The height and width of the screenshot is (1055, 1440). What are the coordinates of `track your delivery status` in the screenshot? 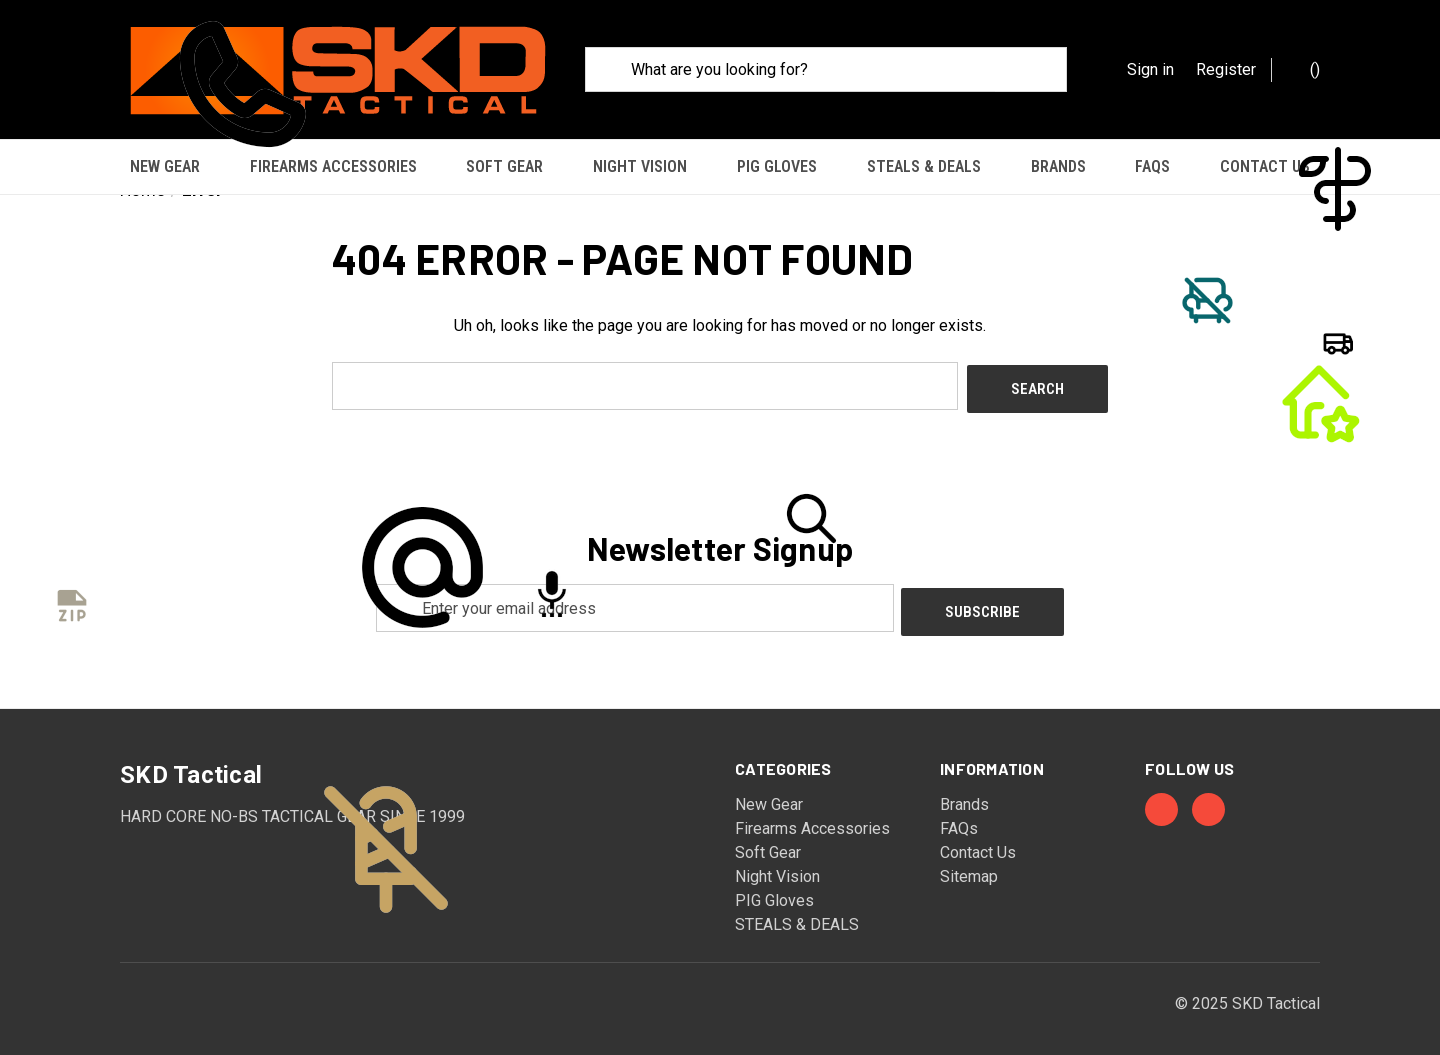 It's located at (1337, 342).